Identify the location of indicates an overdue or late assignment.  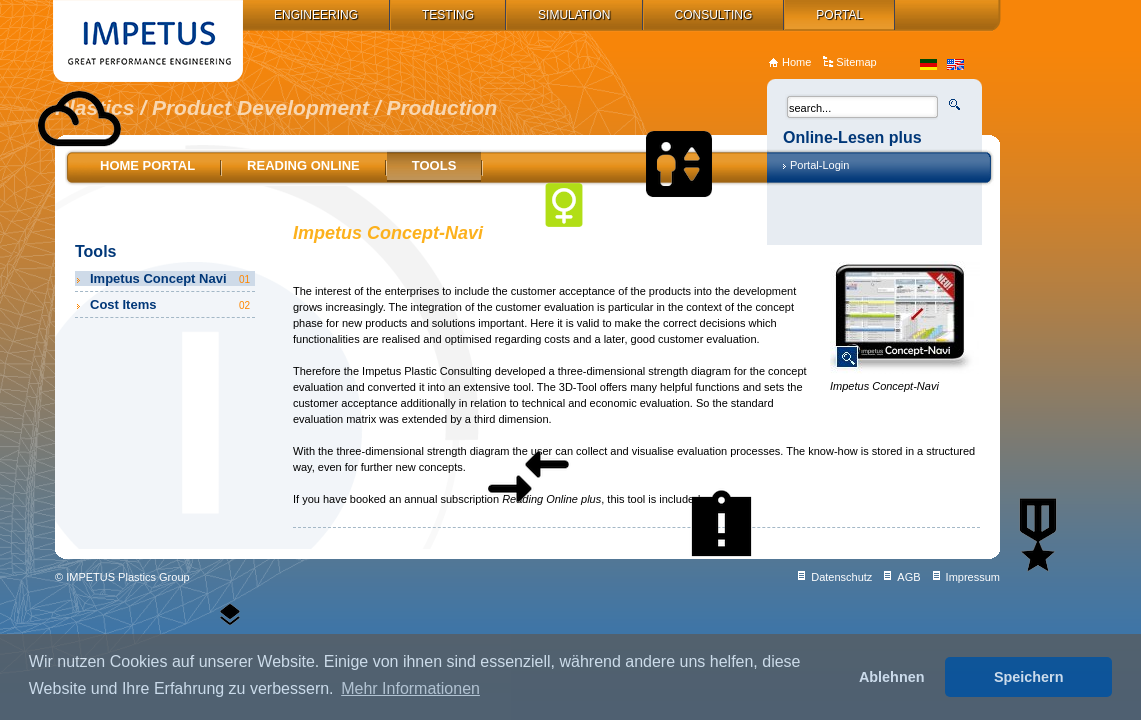
(721, 526).